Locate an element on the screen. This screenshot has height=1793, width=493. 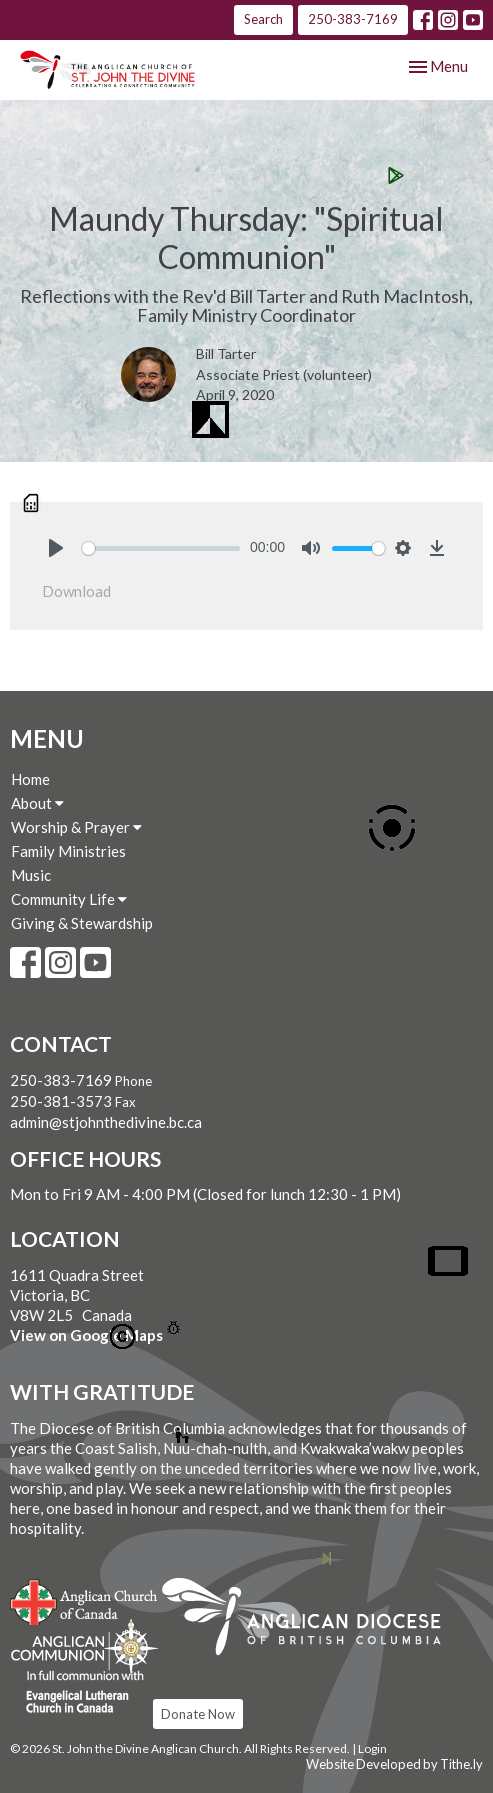
go to end of content or list is located at coordinates (324, 1558).